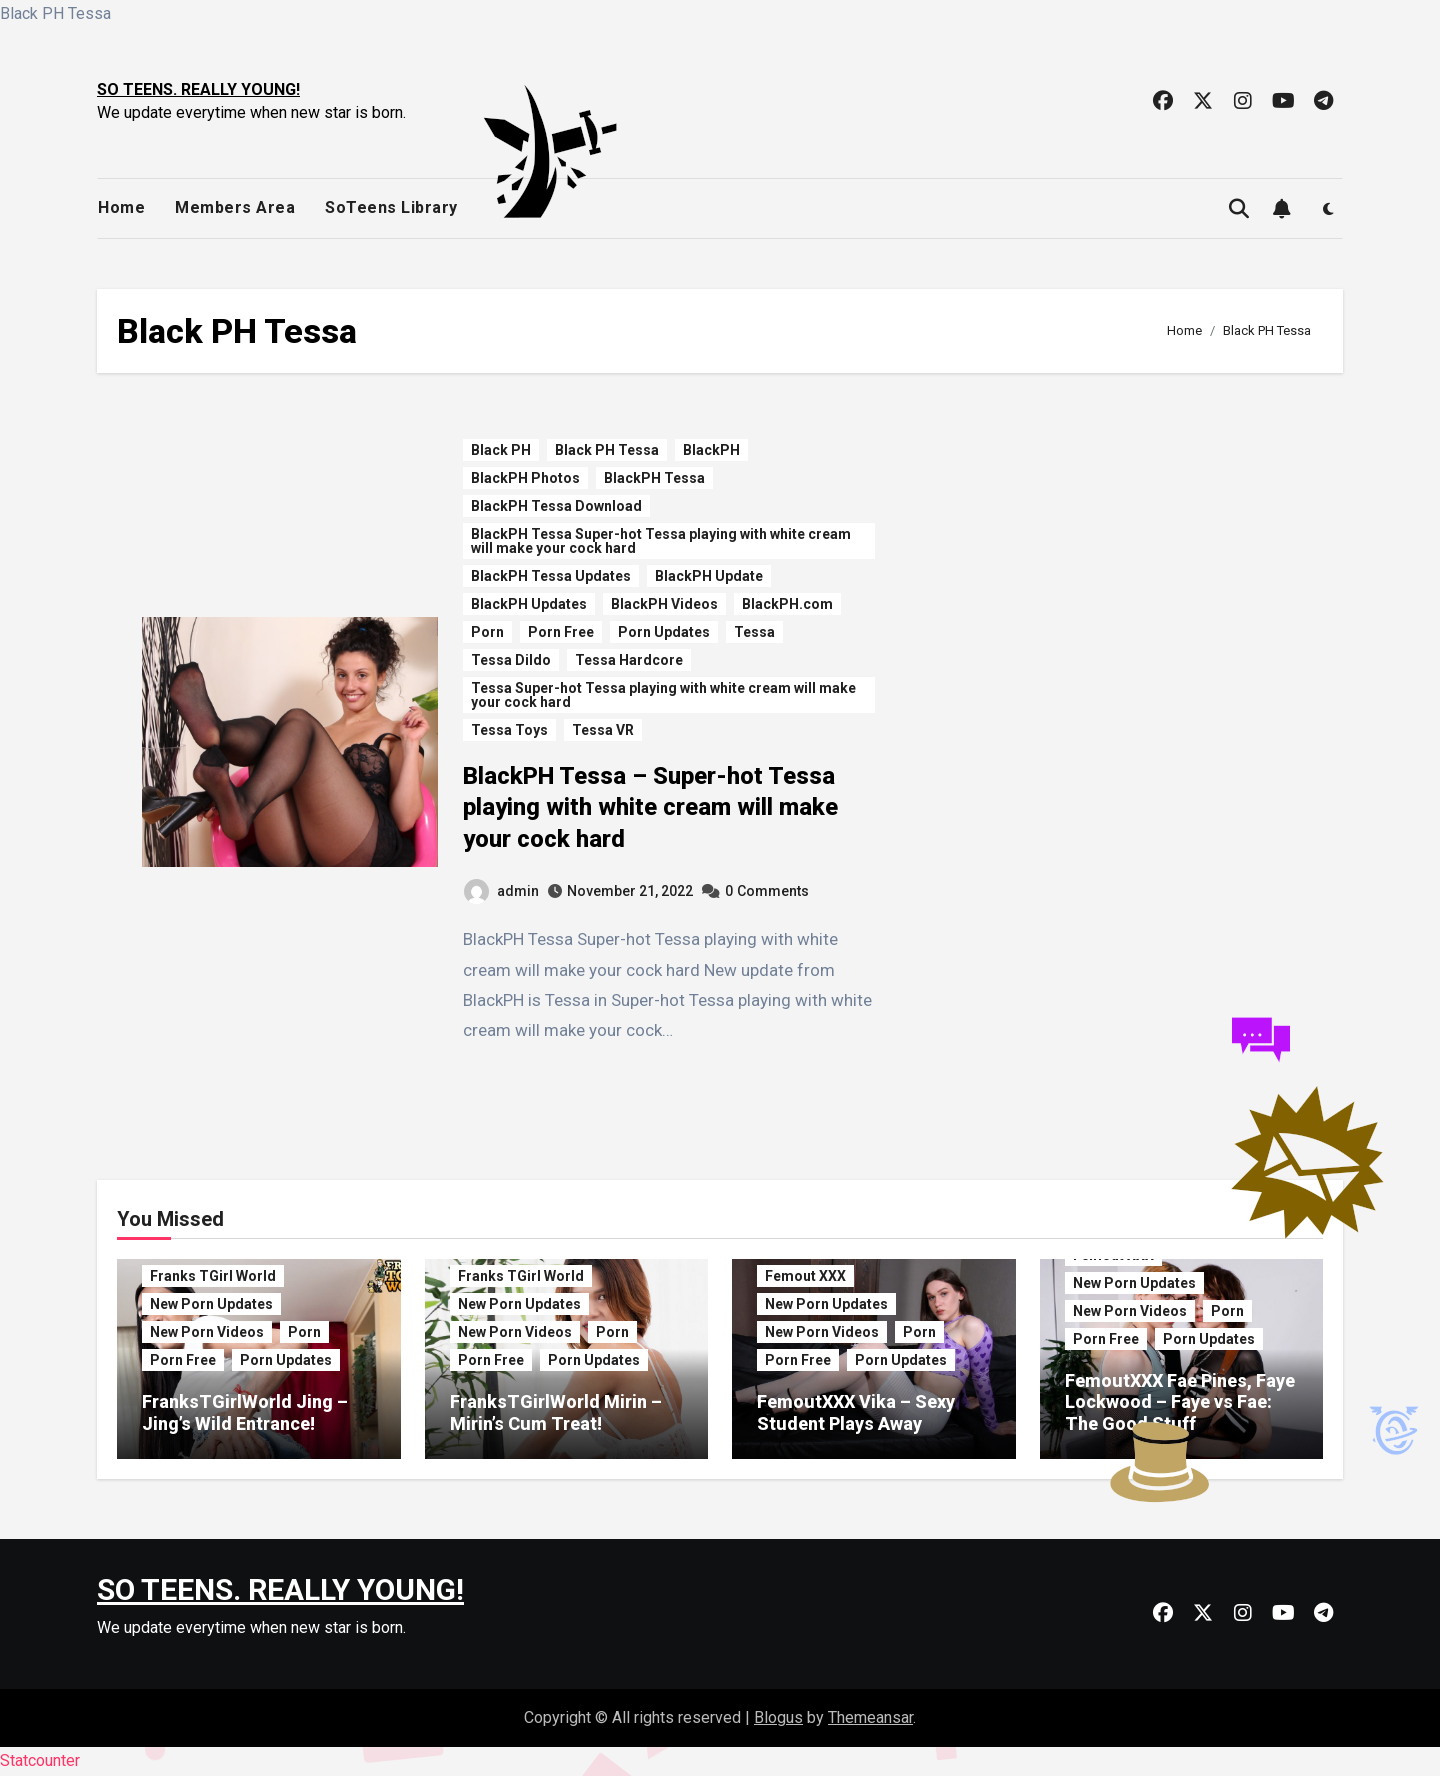 The image size is (1440, 1776). I want to click on open chat or messaging feature, so click(1261, 1040).